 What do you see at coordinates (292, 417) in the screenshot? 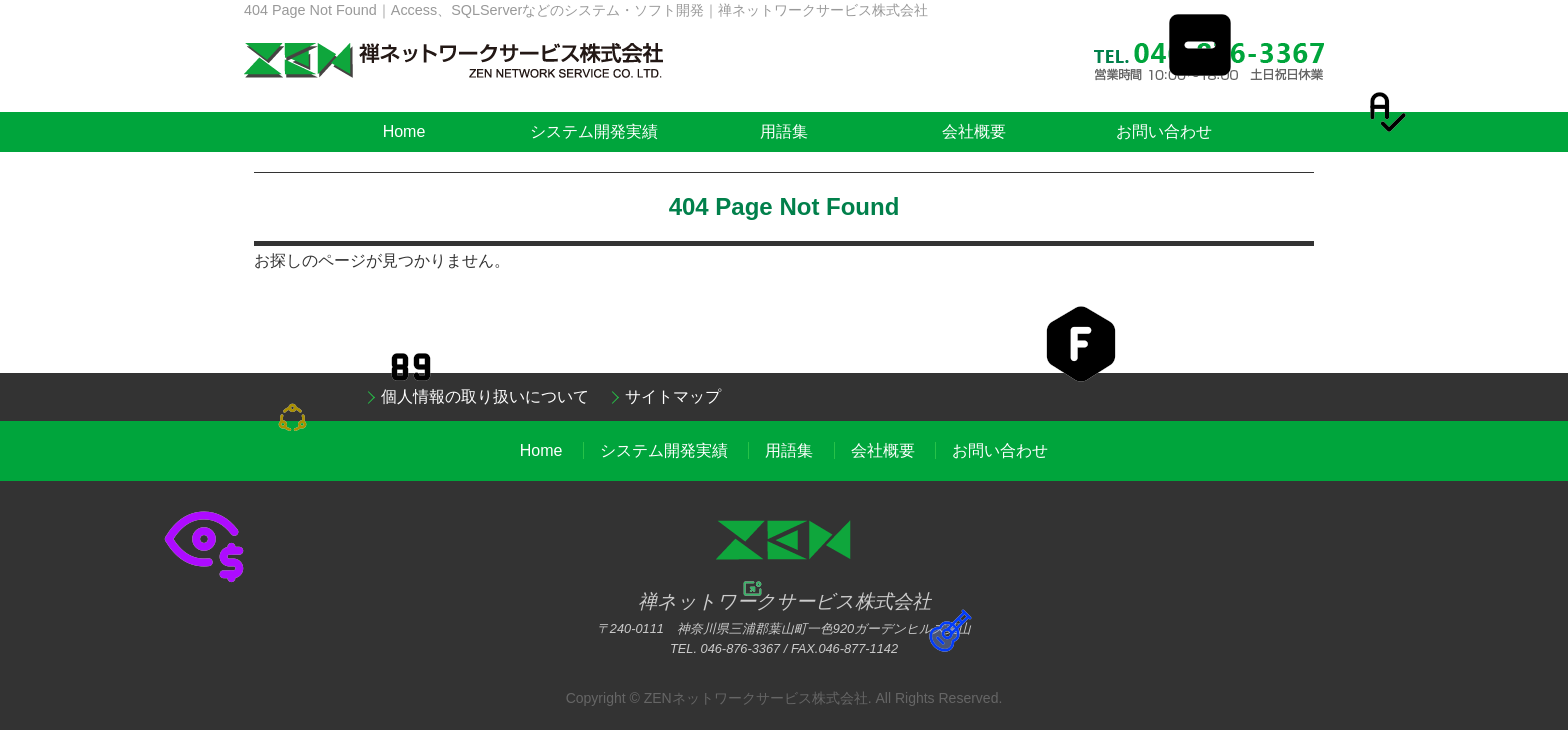
I see `ubuntu operating system logo` at bounding box center [292, 417].